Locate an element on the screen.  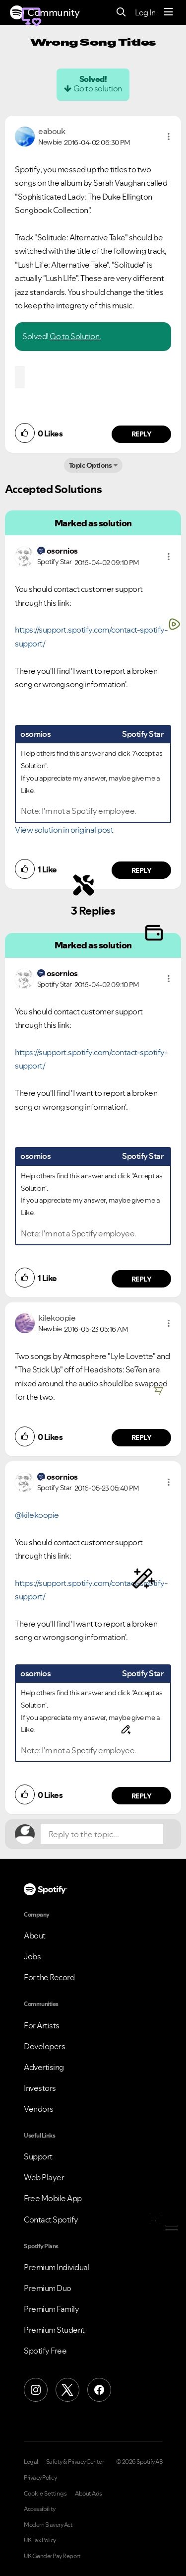
add device to favorites is located at coordinates (31, 16).